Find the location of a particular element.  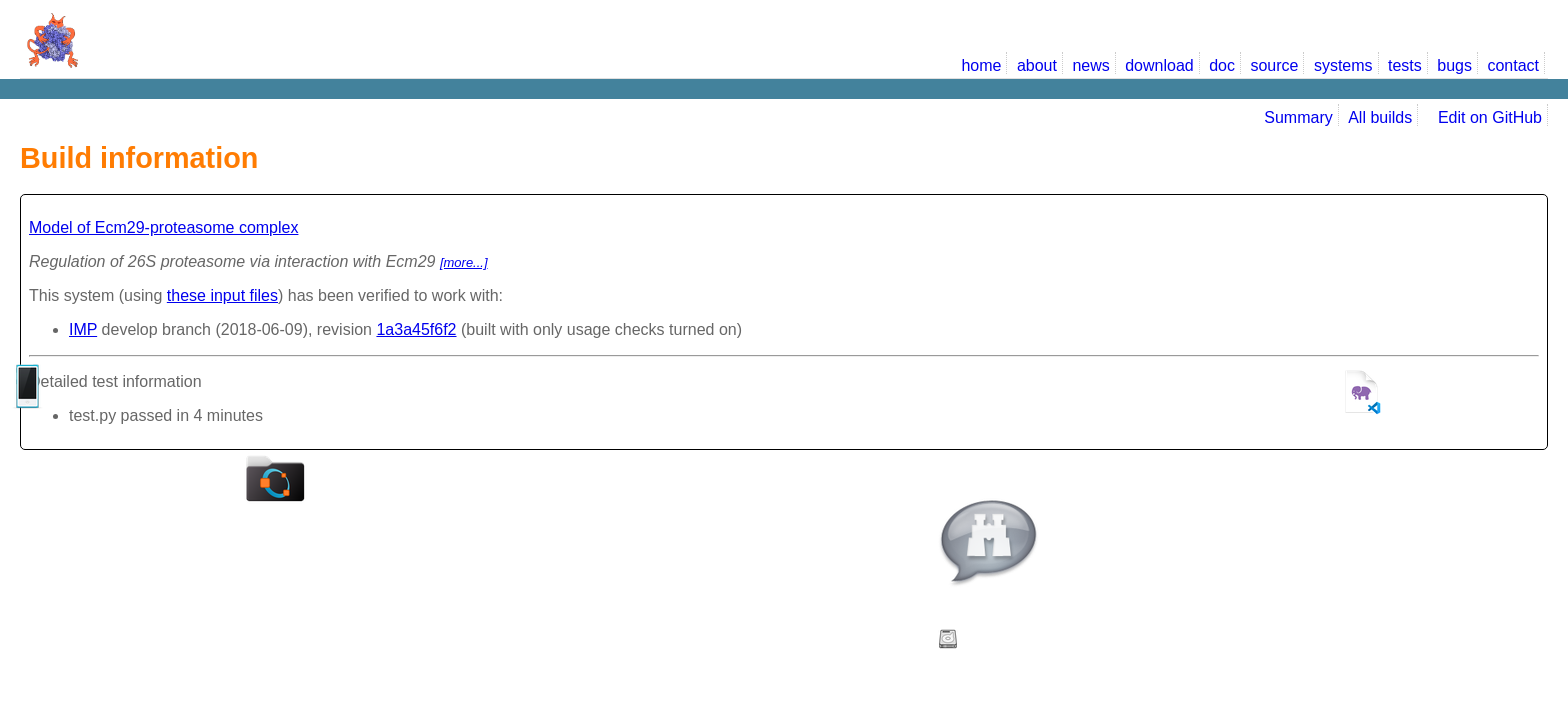

open a PHP file in Visual Studio Code is located at coordinates (1361, 392).